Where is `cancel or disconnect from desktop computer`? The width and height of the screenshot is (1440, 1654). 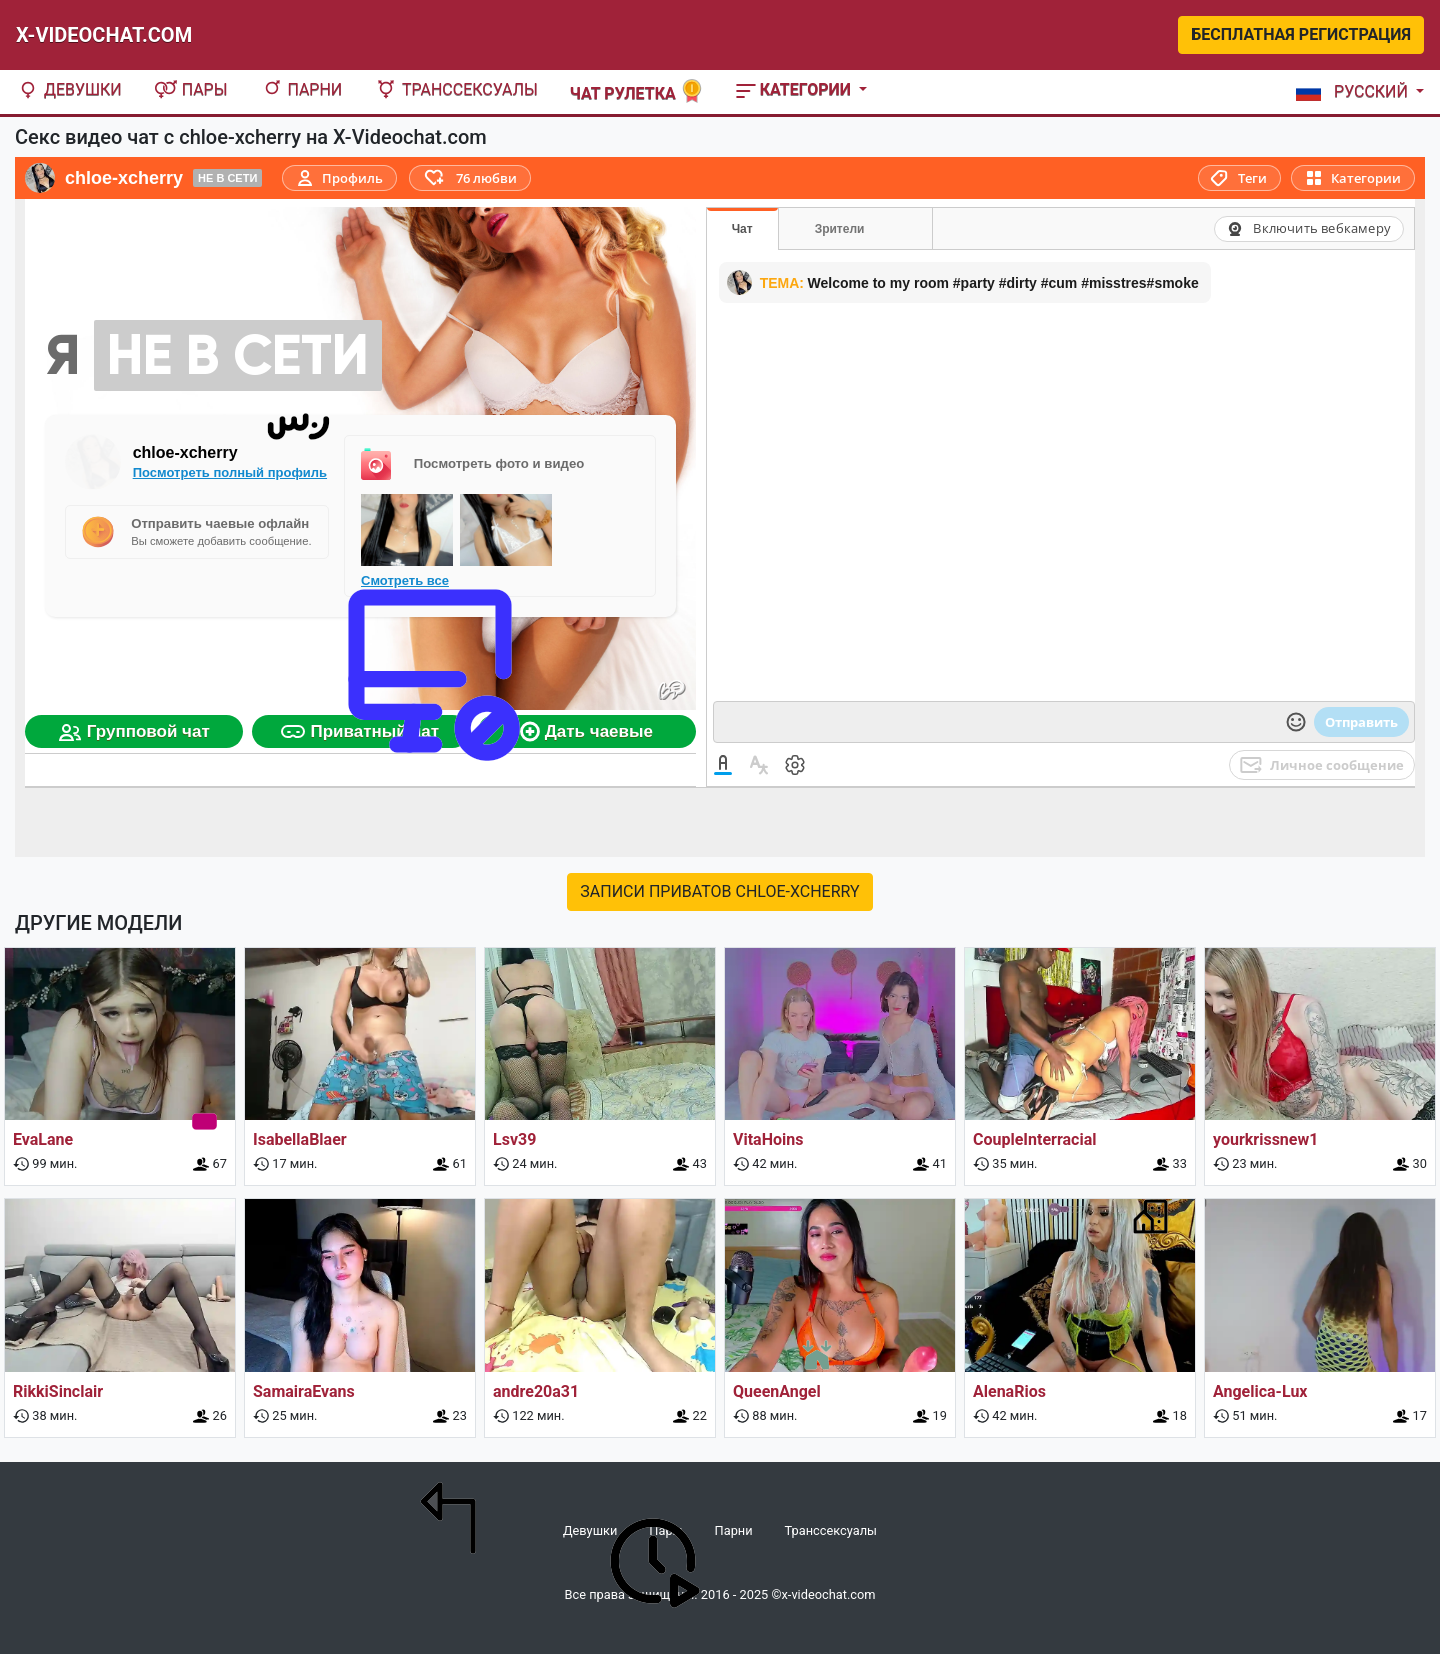 cancel or disconnect from desktop computer is located at coordinates (430, 671).